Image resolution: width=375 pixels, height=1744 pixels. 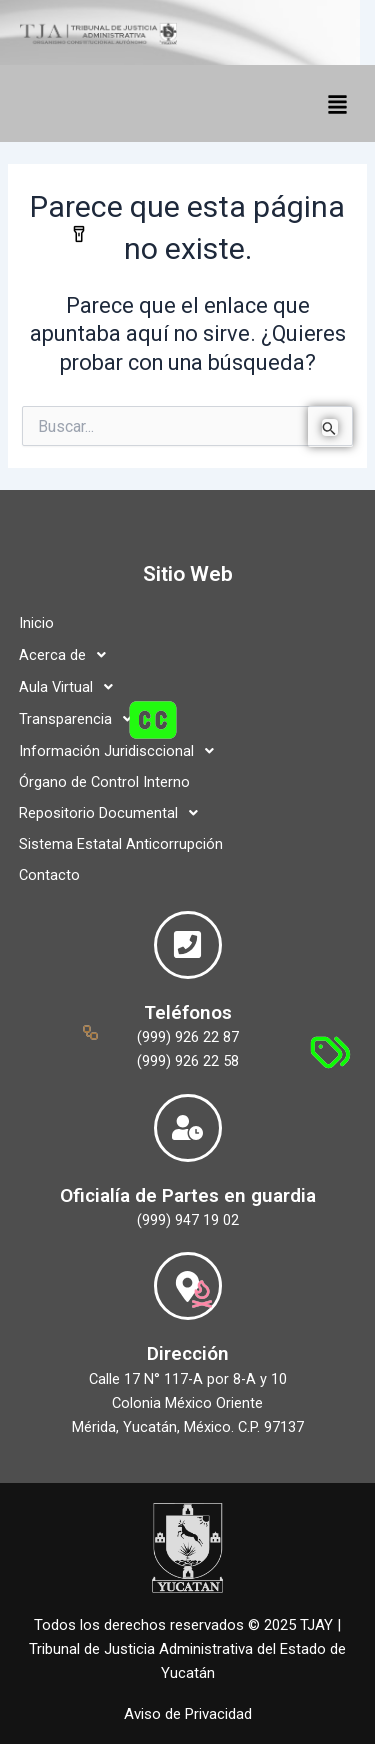 I want to click on manage tags or labels, so click(x=330, y=1050).